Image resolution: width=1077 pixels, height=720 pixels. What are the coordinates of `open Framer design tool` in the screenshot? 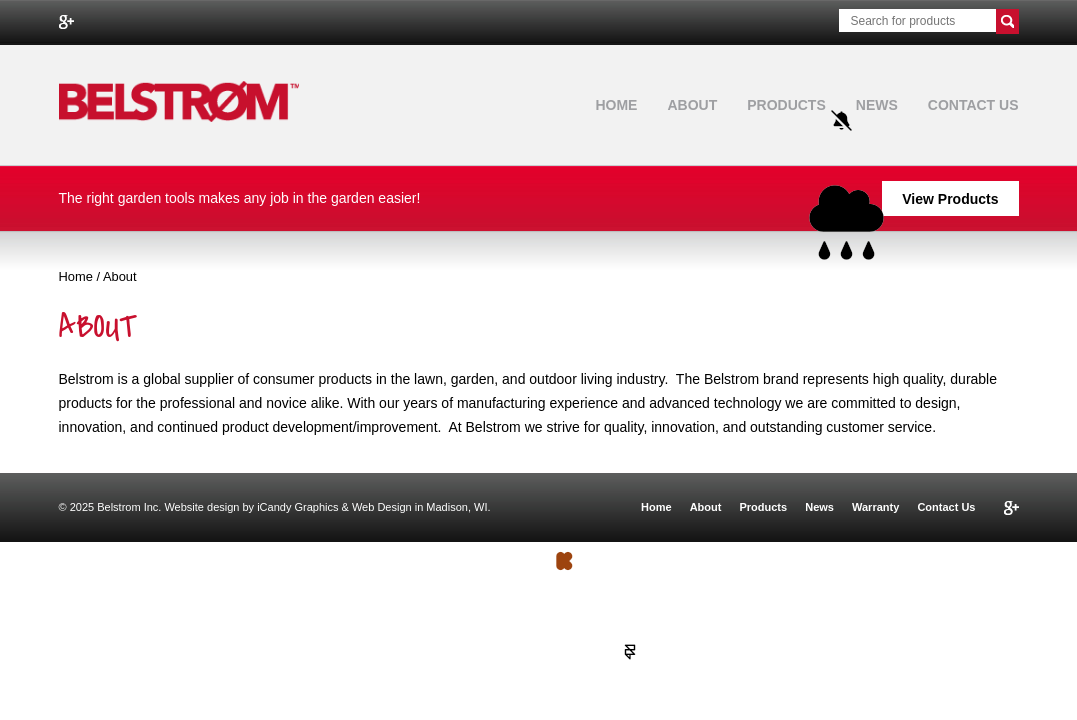 It's located at (630, 652).